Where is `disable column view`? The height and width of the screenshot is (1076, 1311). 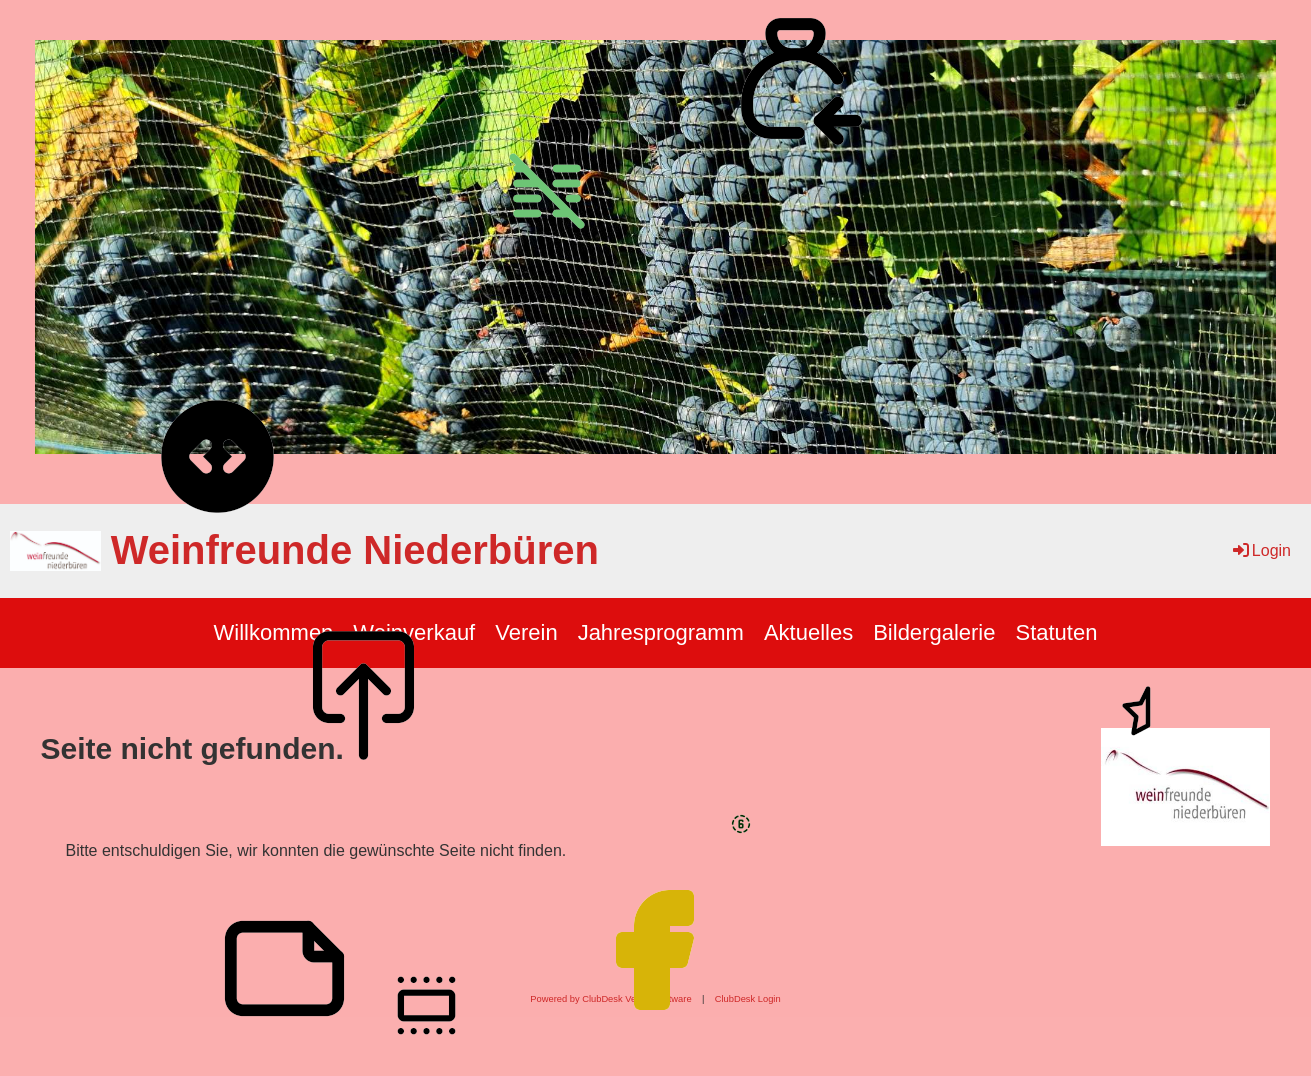
disable column view is located at coordinates (547, 191).